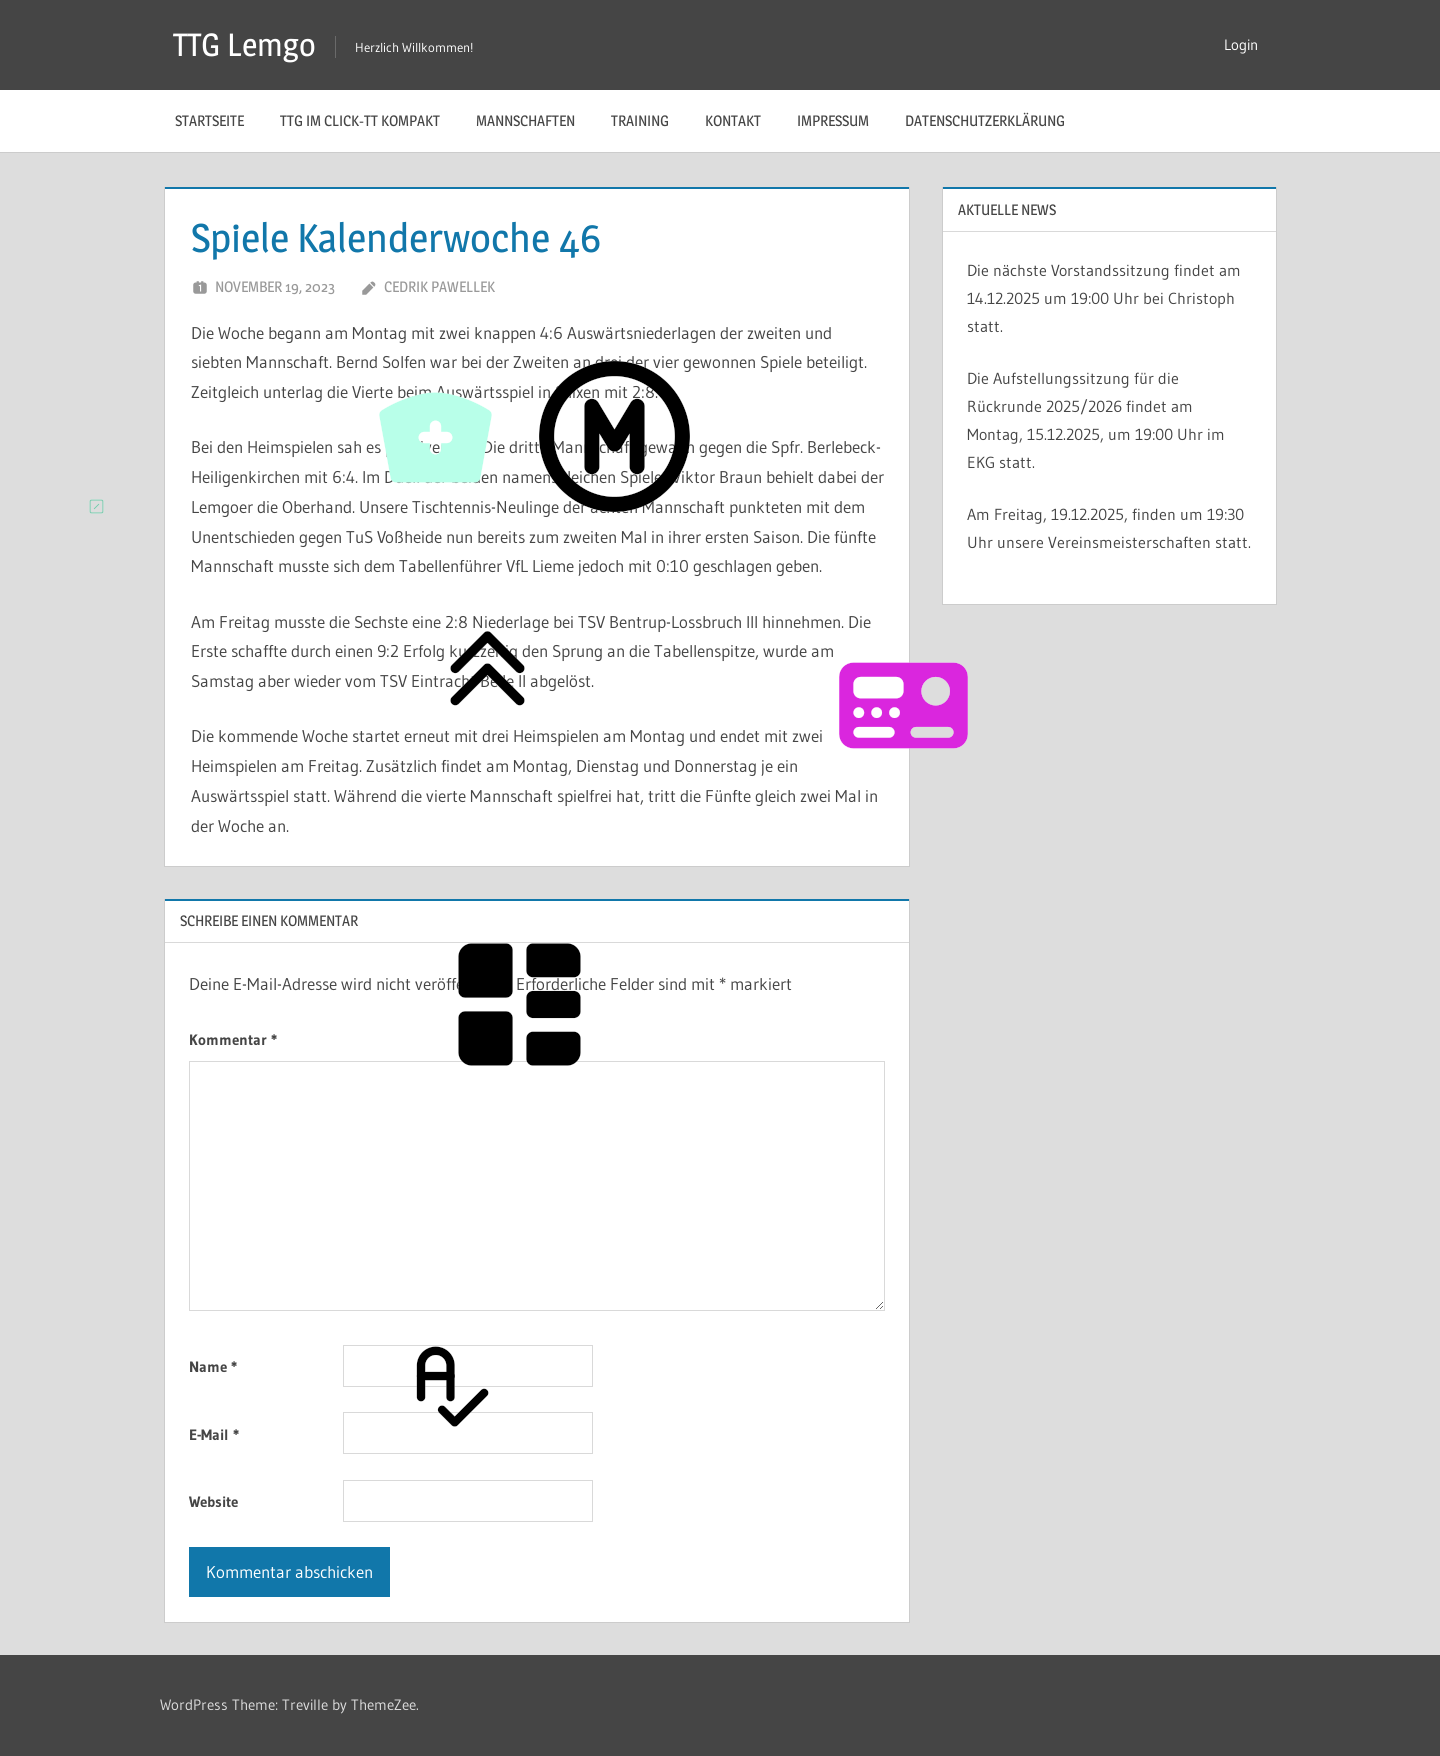  What do you see at coordinates (487, 671) in the screenshot?
I see `scroll to top of page` at bounding box center [487, 671].